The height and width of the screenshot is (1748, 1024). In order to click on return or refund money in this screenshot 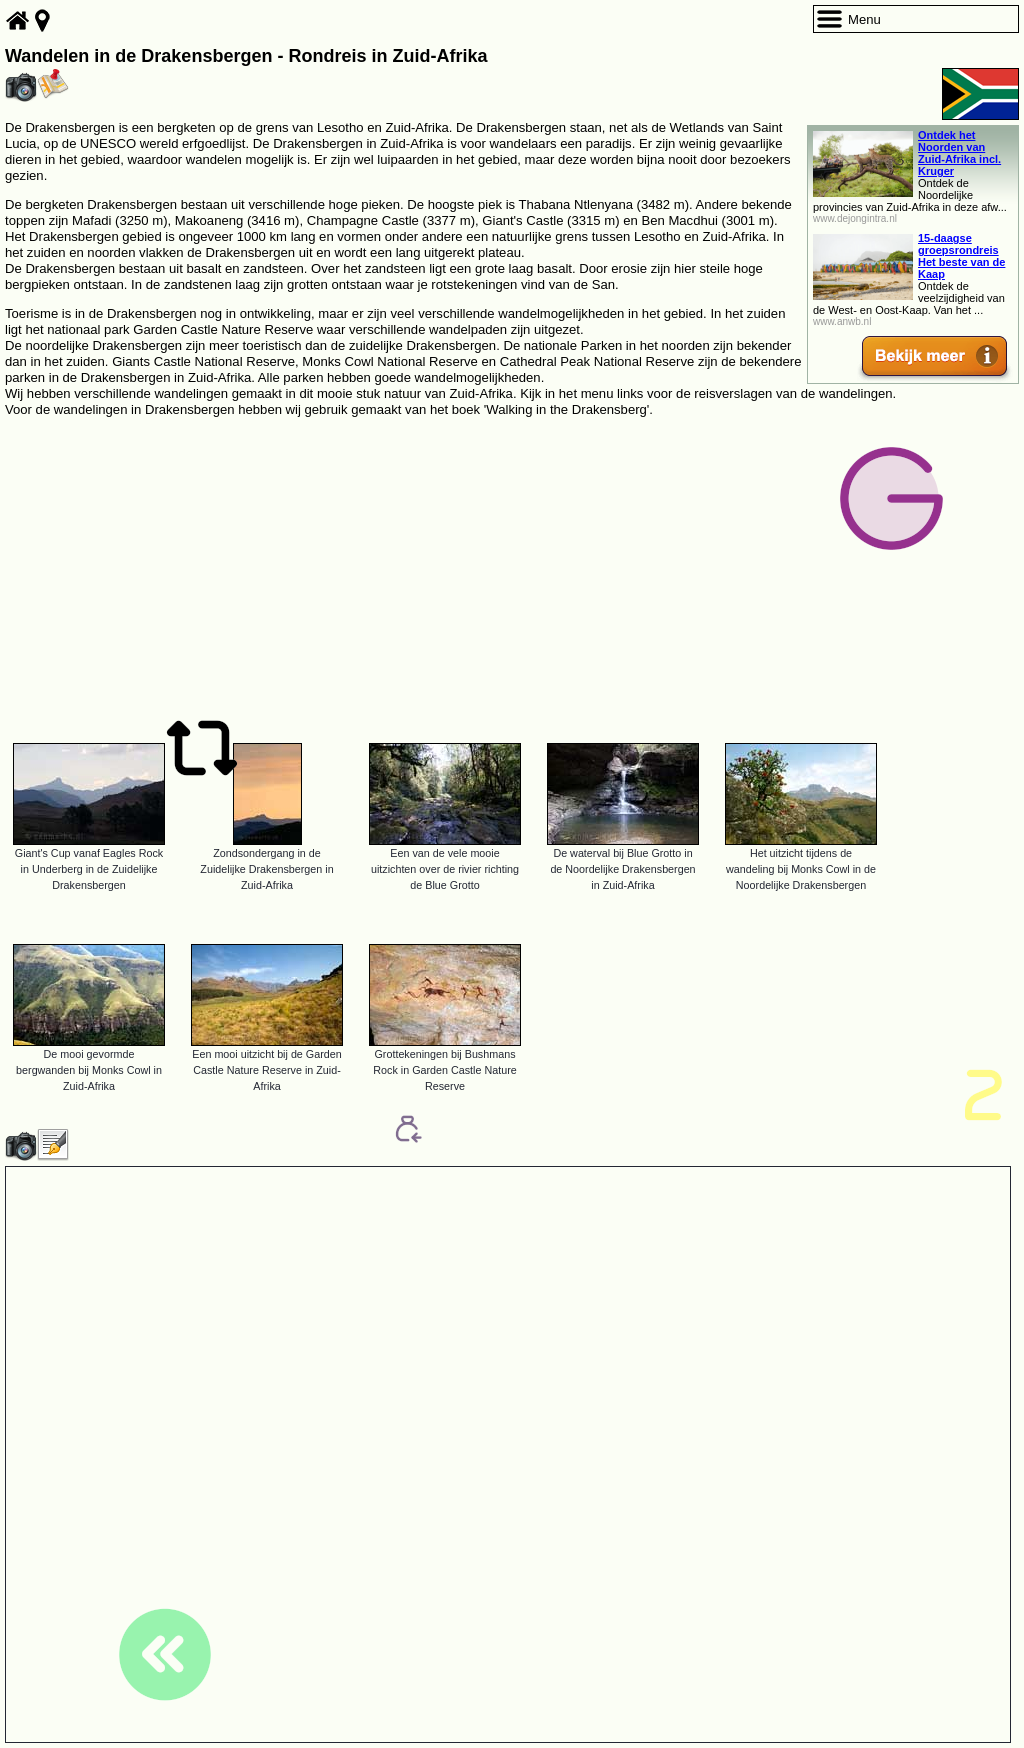, I will do `click(407, 1128)`.